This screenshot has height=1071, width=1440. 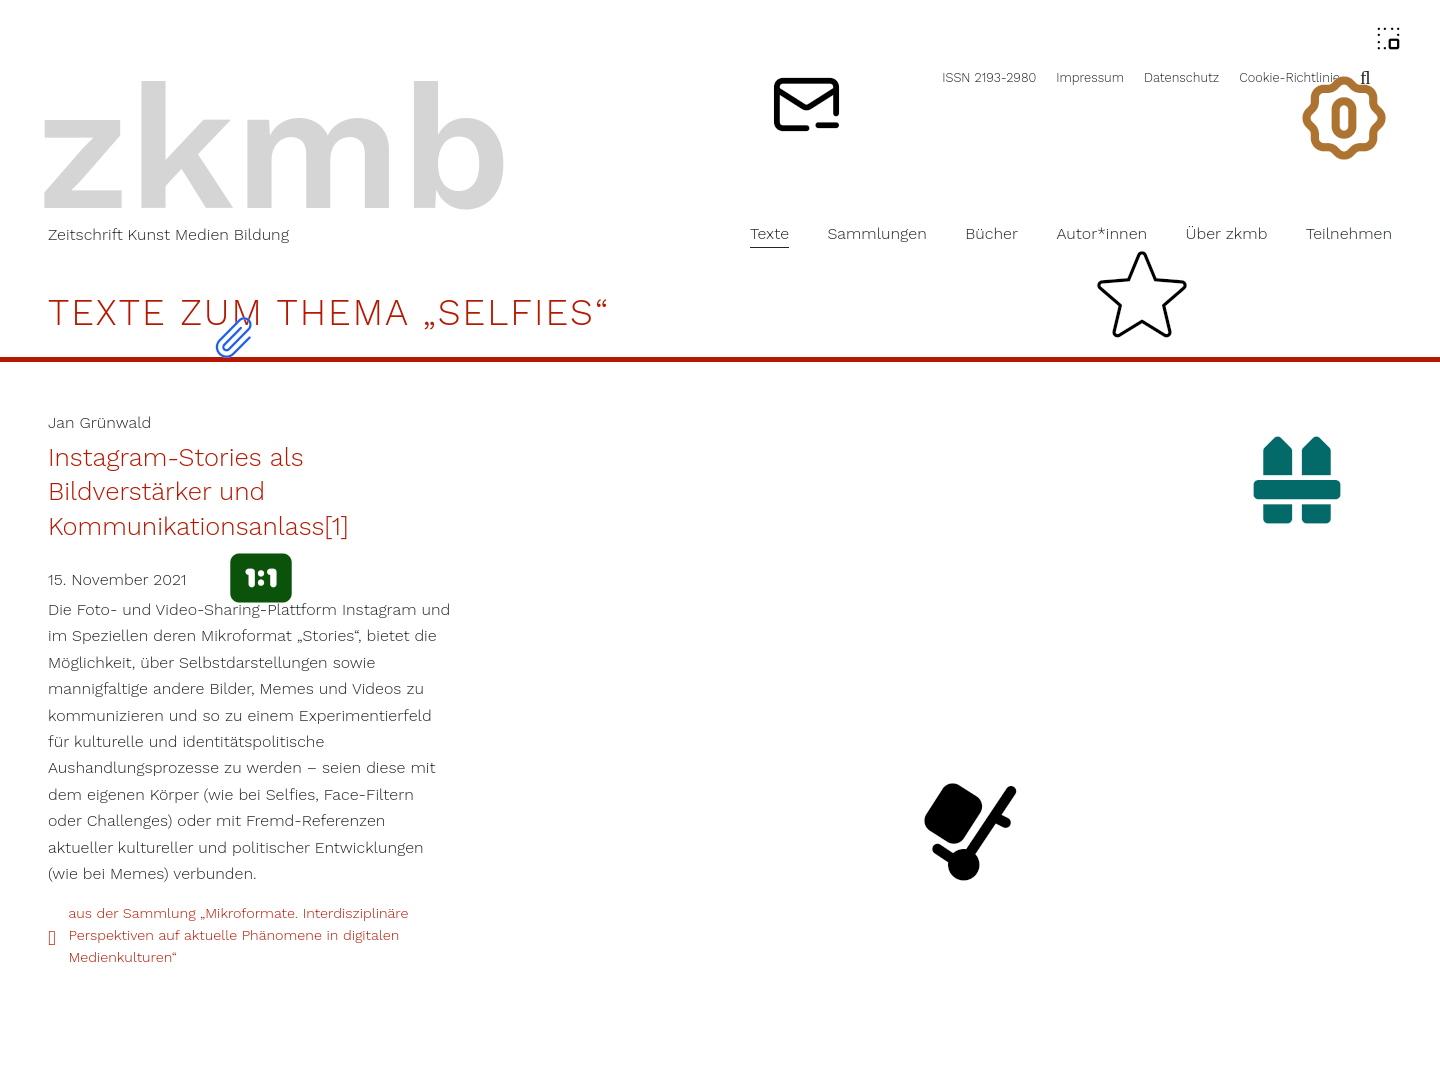 What do you see at coordinates (1388, 38) in the screenshot?
I see `align element to bottom-right corner` at bounding box center [1388, 38].